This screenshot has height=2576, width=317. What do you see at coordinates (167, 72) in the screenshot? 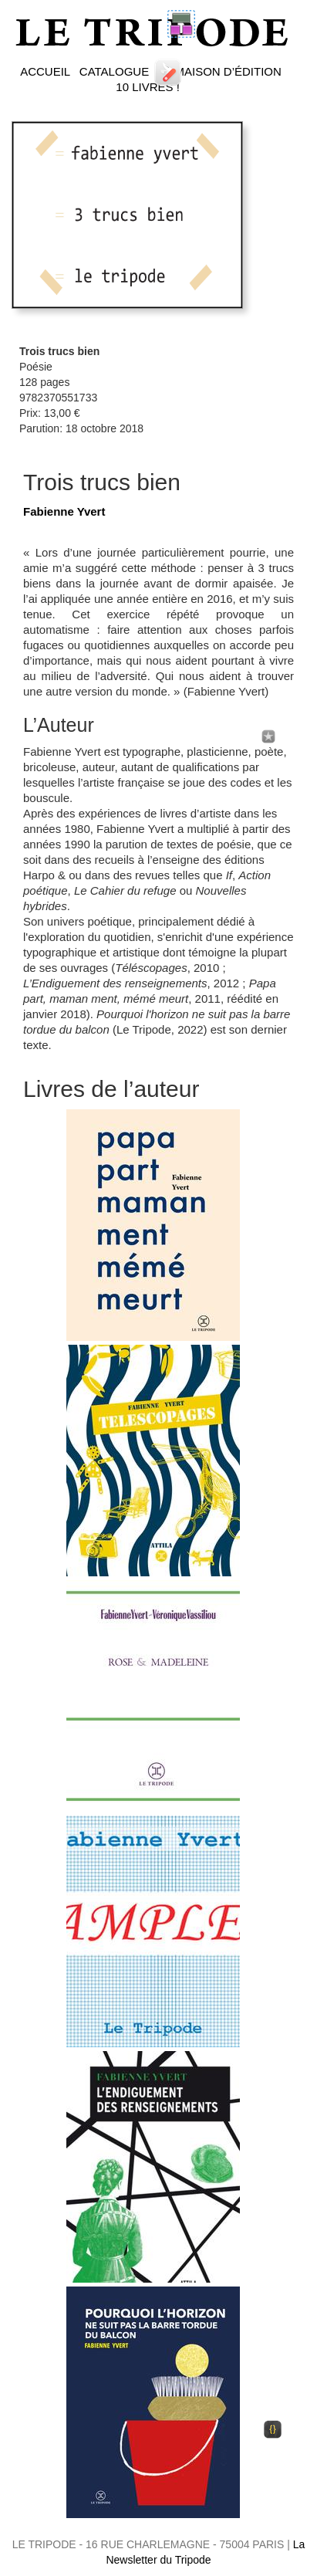
I see `open textpieces app for text manipulation tools` at bounding box center [167, 72].